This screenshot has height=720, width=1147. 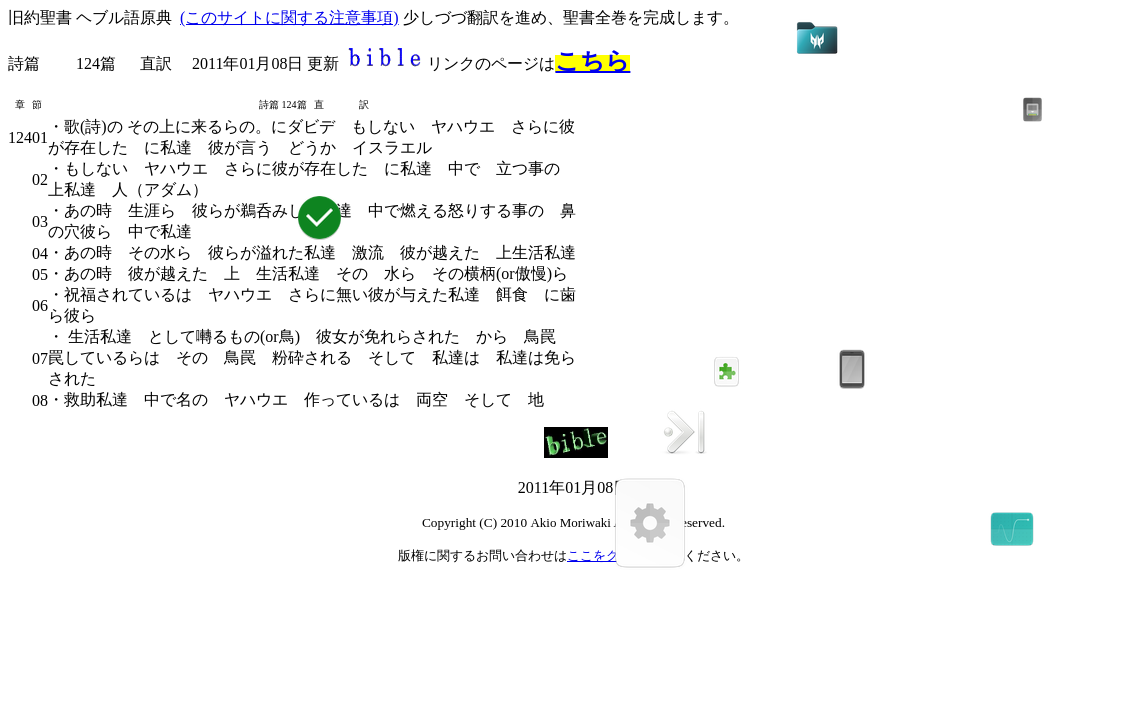 I want to click on indicates a mobile device or smartphone, so click(x=852, y=369).